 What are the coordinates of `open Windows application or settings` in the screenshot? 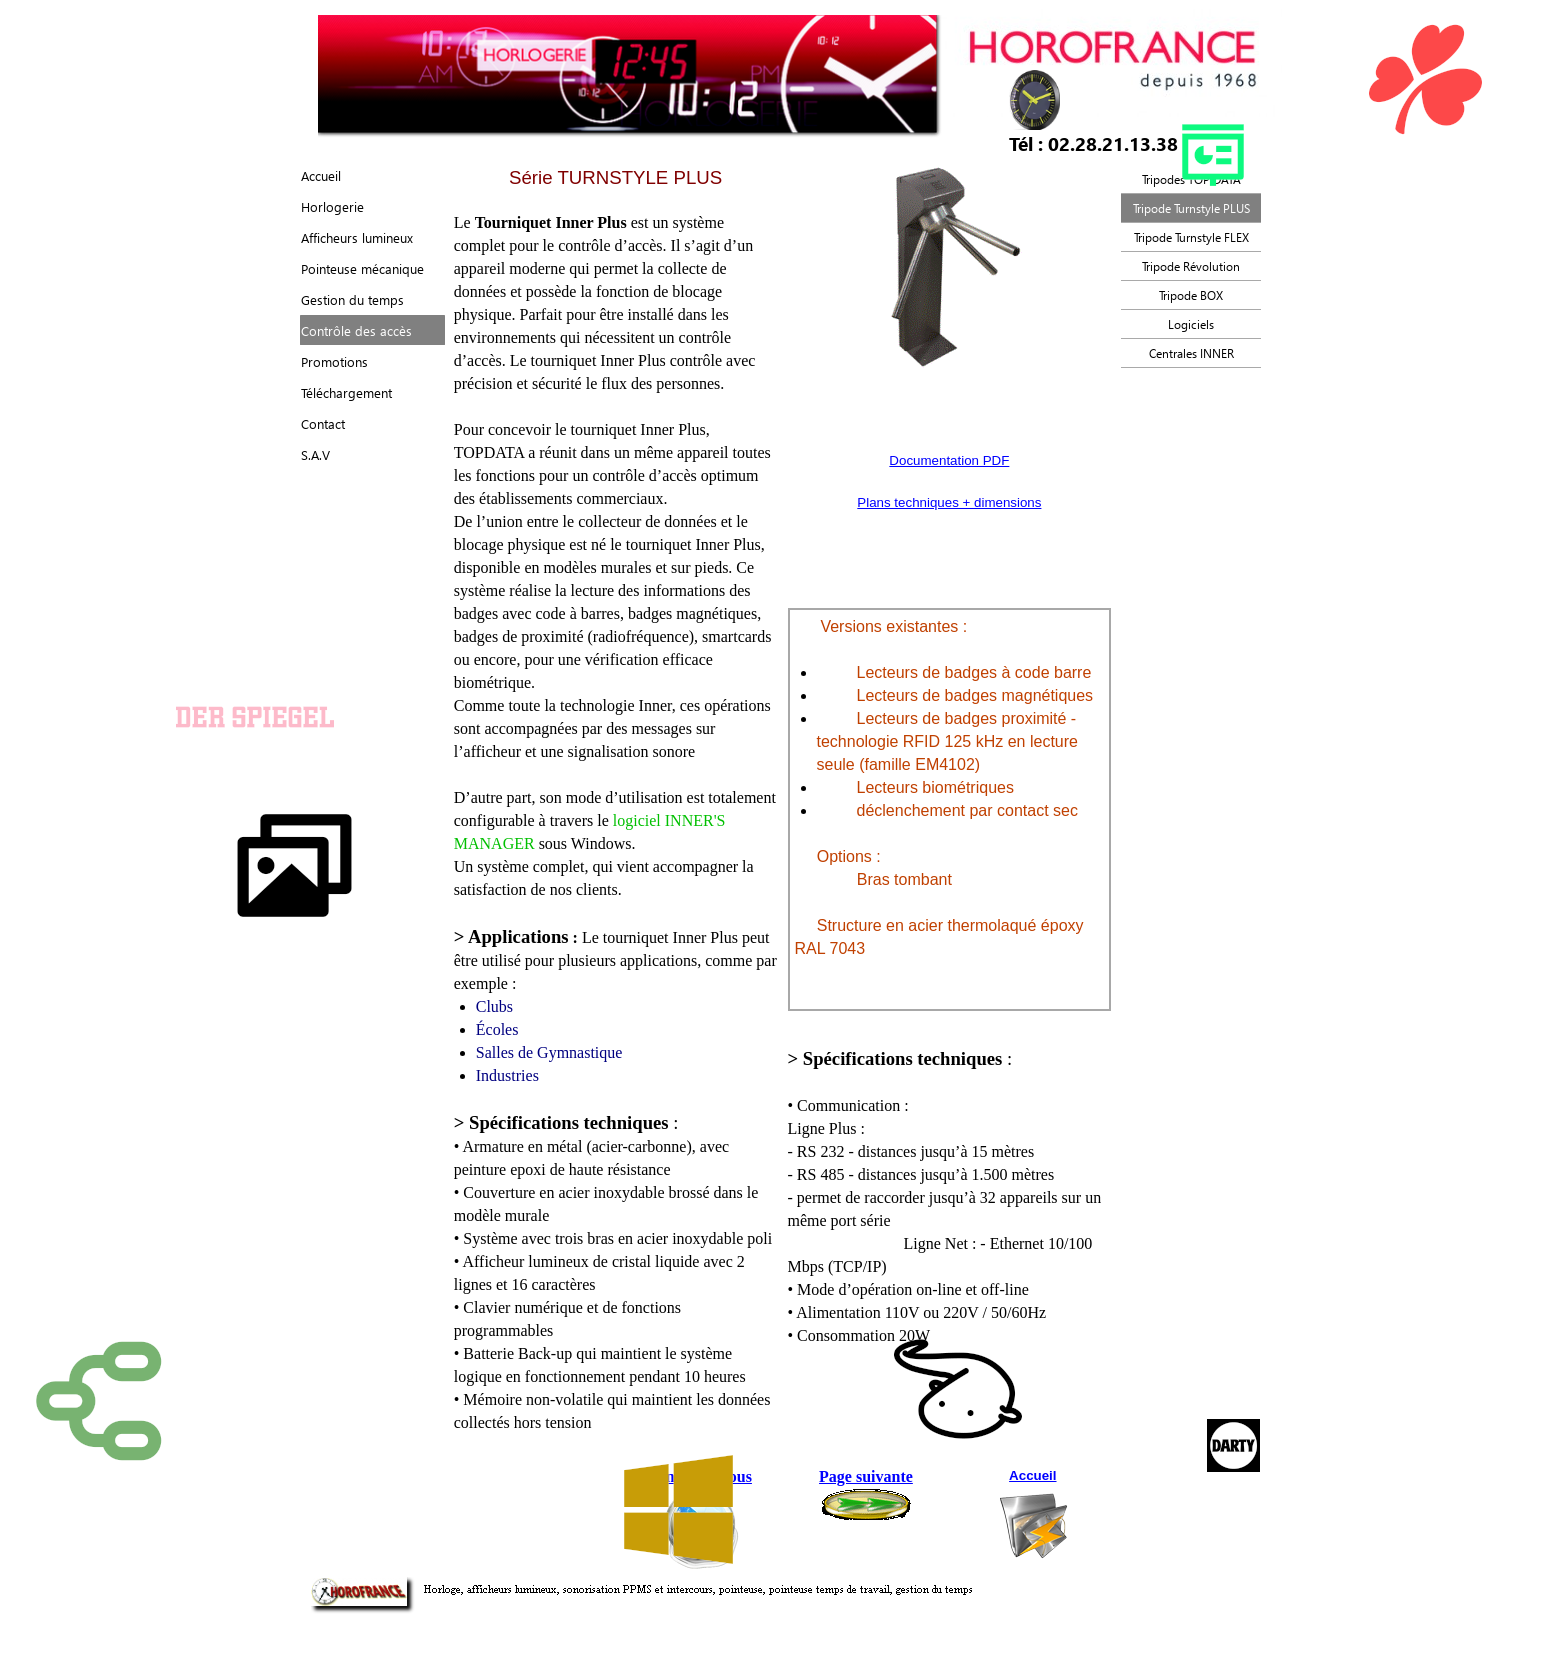 It's located at (678, 1509).